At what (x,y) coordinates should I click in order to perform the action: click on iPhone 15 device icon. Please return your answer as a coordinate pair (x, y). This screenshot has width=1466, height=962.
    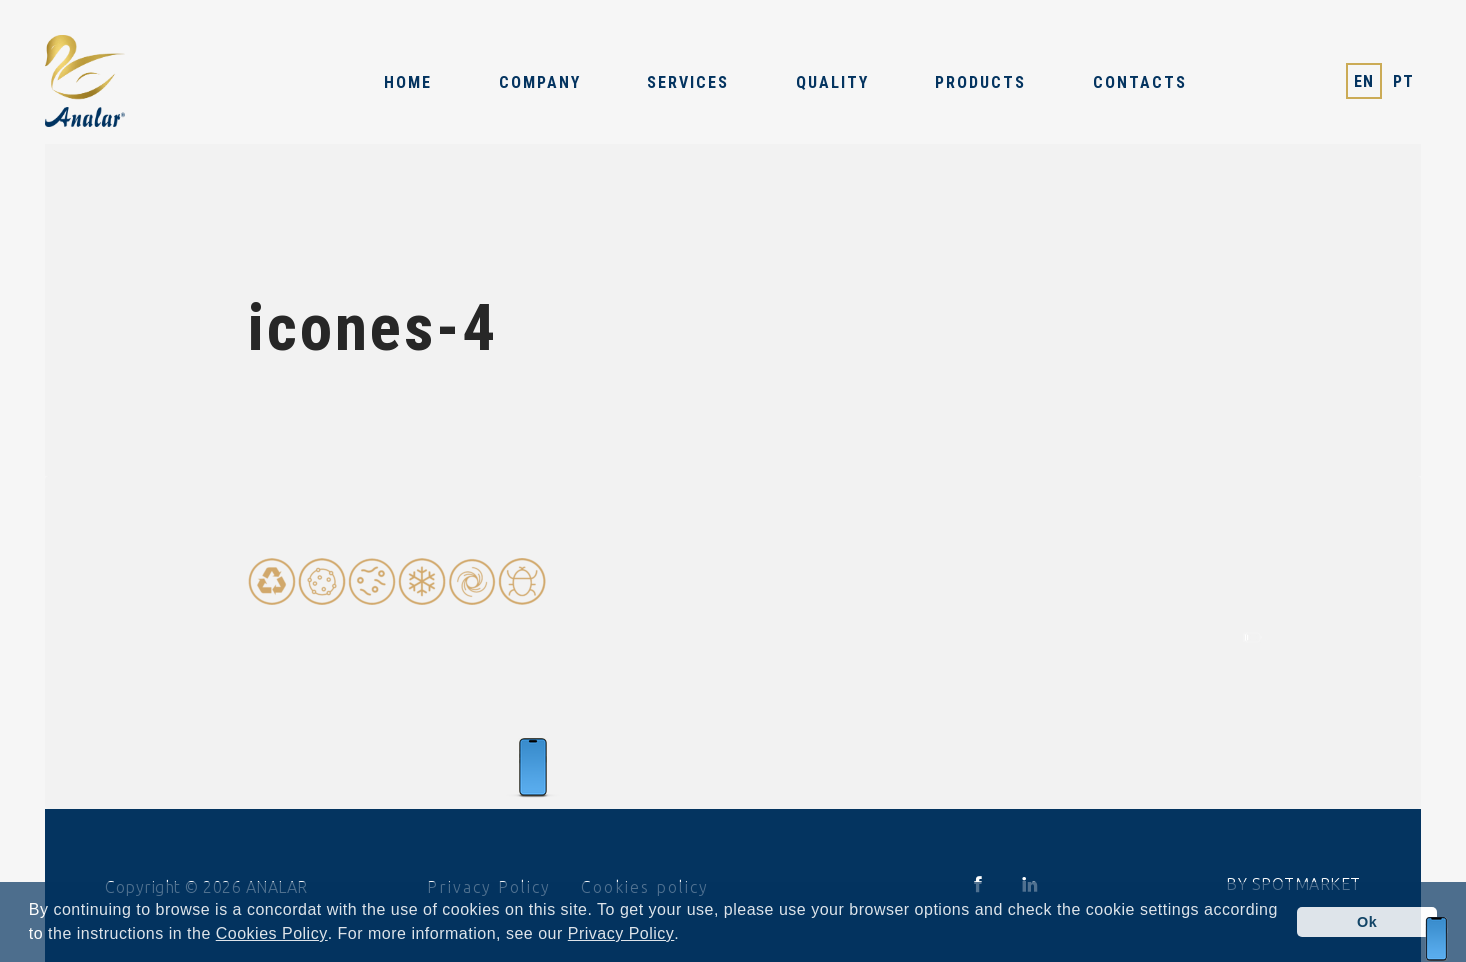
    Looking at the image, I should click on (533, 768).